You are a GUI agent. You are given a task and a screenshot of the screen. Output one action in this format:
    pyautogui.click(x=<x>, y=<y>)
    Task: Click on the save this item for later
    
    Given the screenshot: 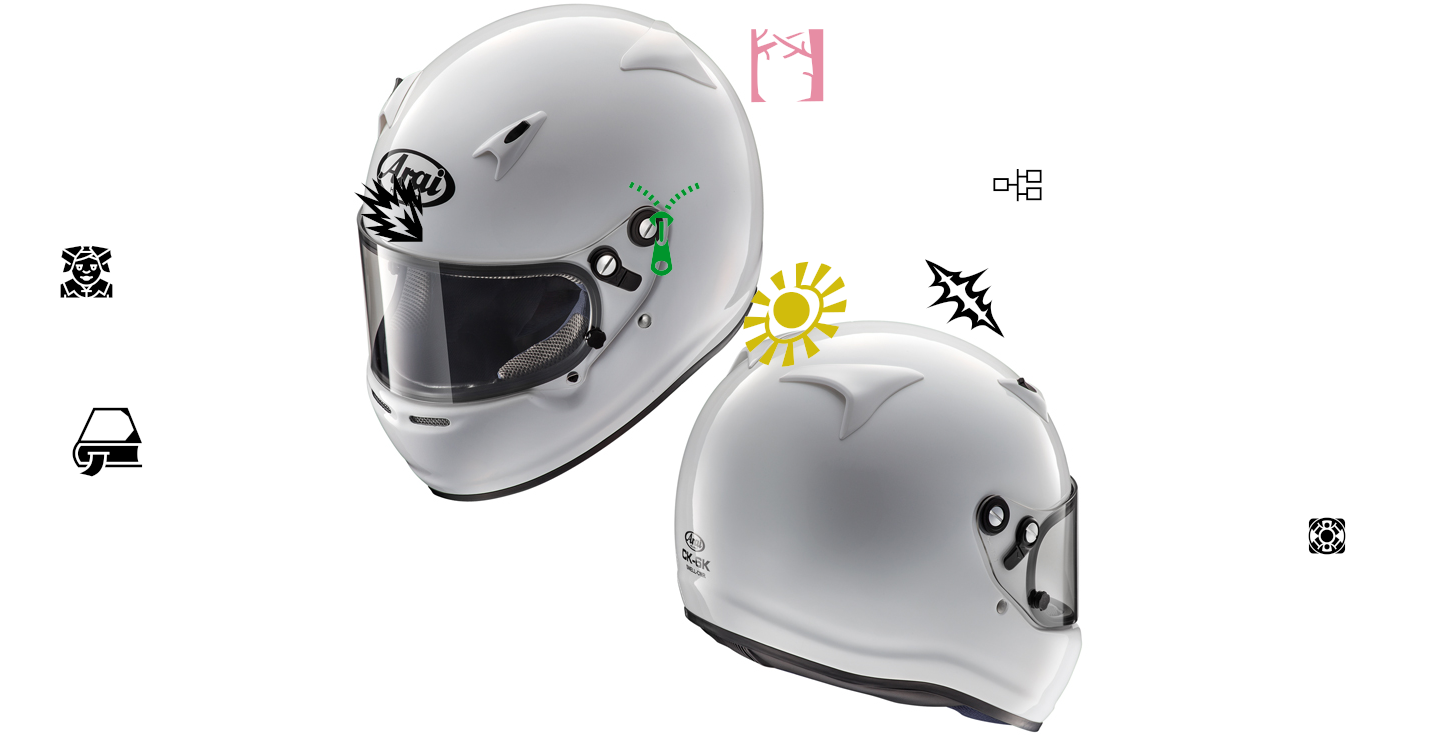 What is the action you would take?
    pyautogui.click(x=107, y=442)
    